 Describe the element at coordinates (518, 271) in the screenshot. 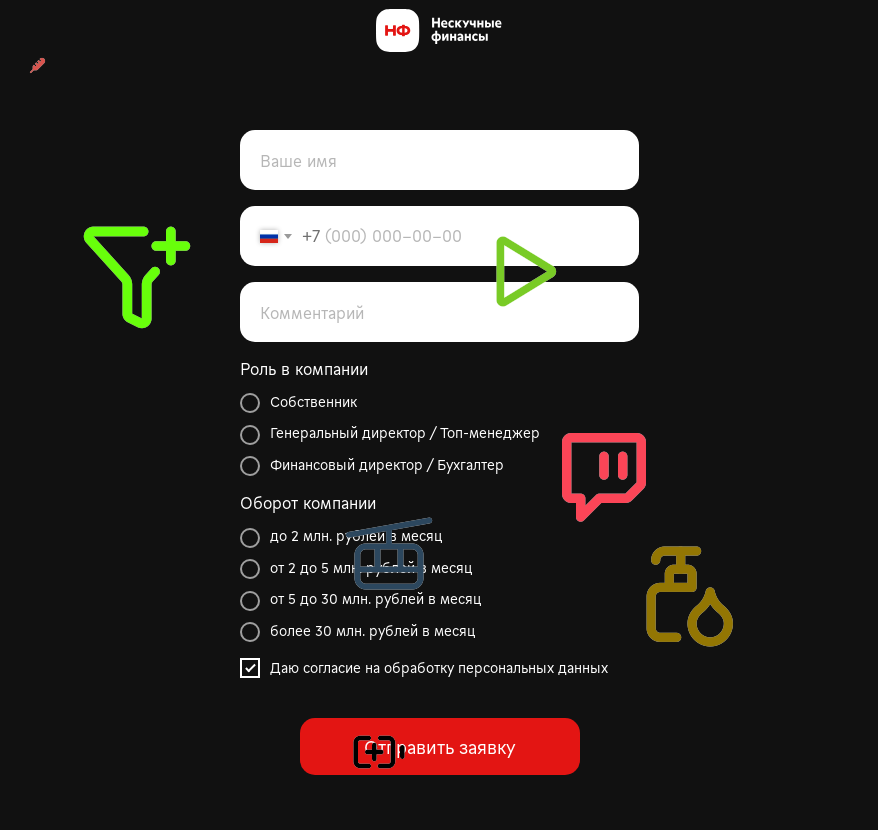

I see `play media or start video` at that location.